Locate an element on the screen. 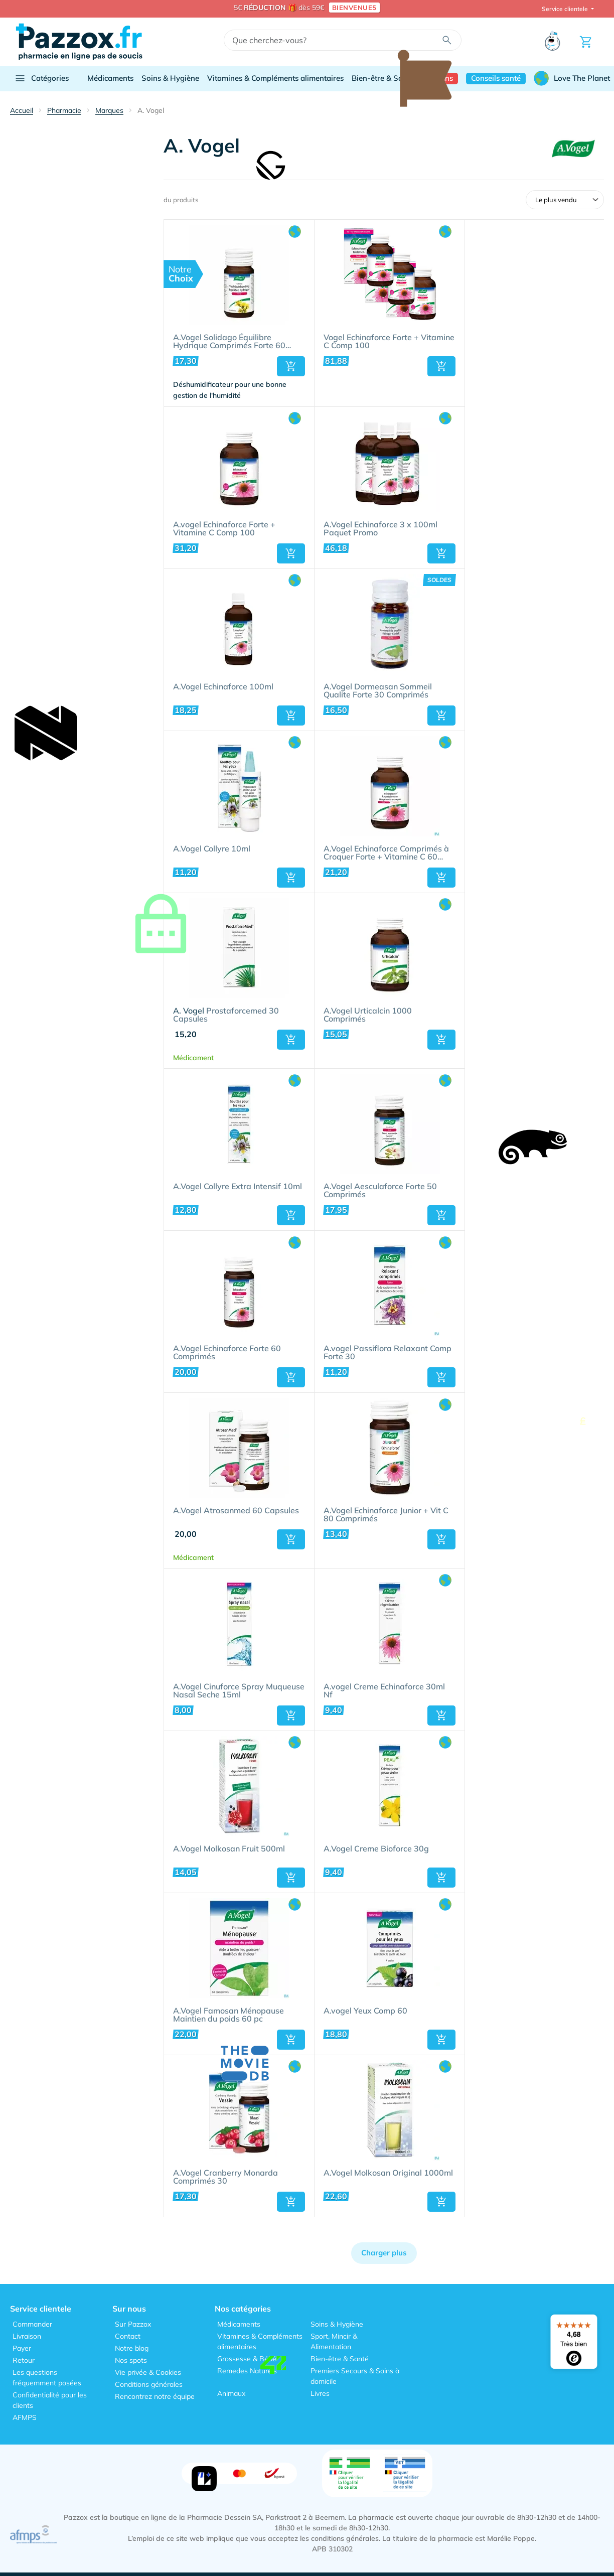 The height and width of the screenshot is (2576, 614). Font Awesome brand logo is located at coordinates (425, 78).